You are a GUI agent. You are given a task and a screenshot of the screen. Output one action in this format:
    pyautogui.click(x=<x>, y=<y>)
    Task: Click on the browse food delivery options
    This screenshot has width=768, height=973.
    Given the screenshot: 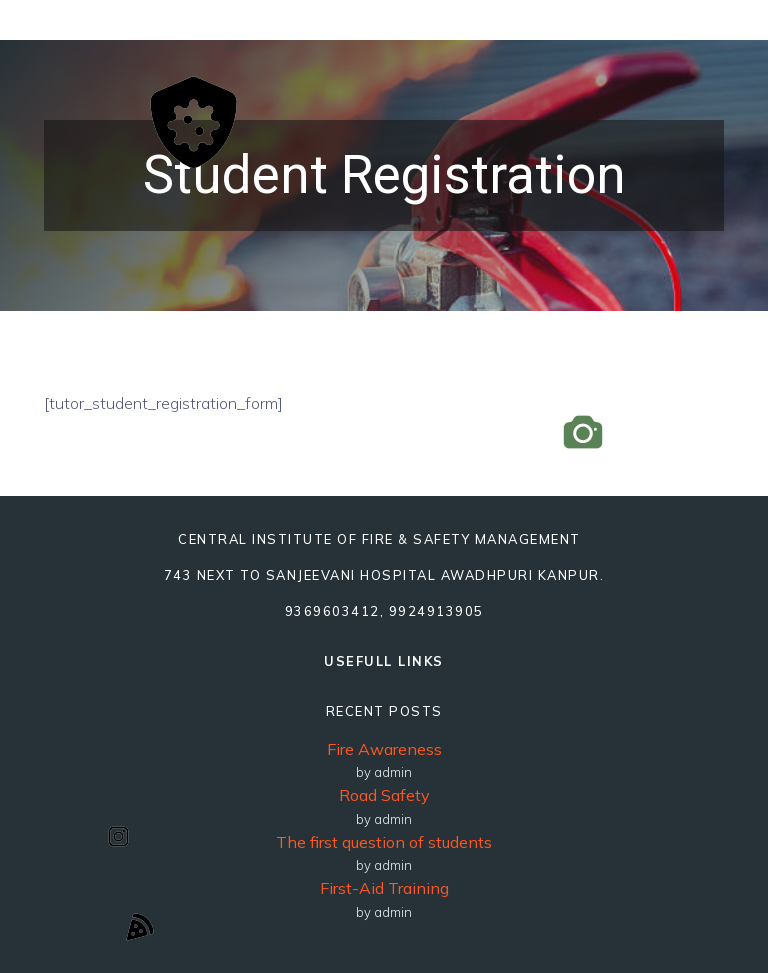 What is the action you would take?
    pyautogui.click(x=140, y=927)
    